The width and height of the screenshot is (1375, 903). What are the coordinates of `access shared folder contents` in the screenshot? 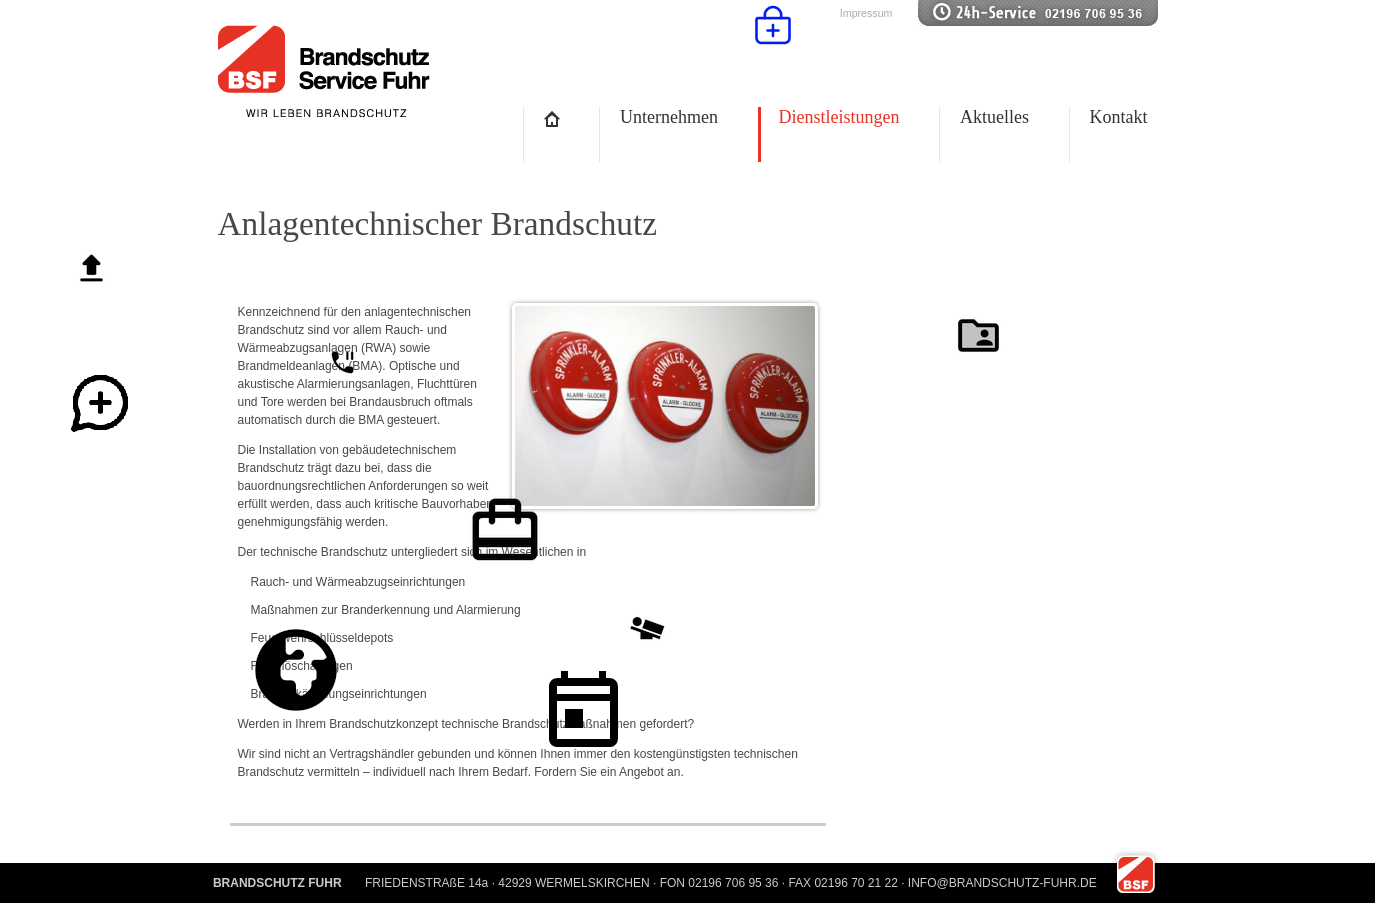 It's located at (978, 335).